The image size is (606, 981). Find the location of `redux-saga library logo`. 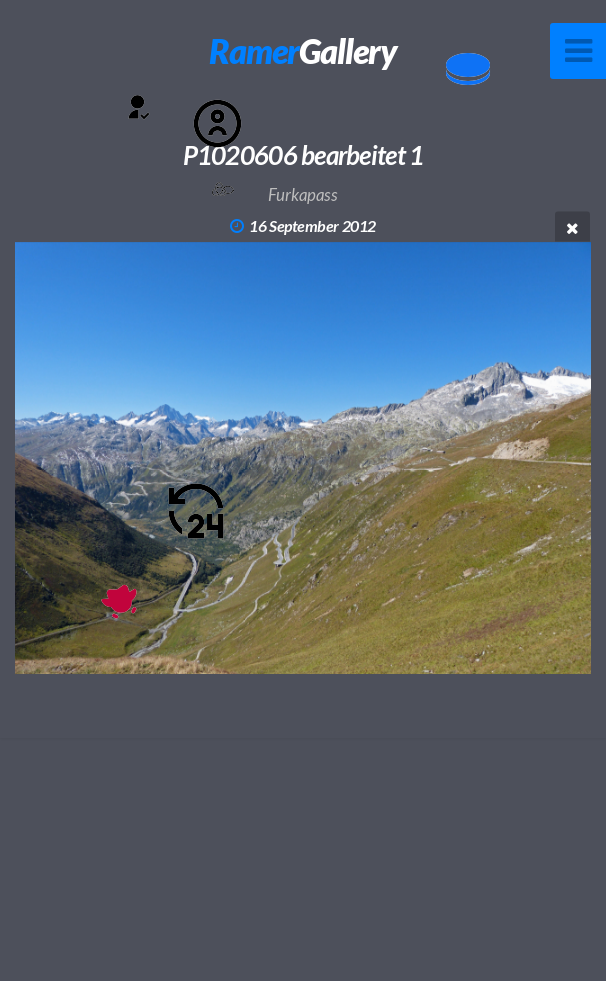

redux-saga library logo is located at coordinates (223, 189).